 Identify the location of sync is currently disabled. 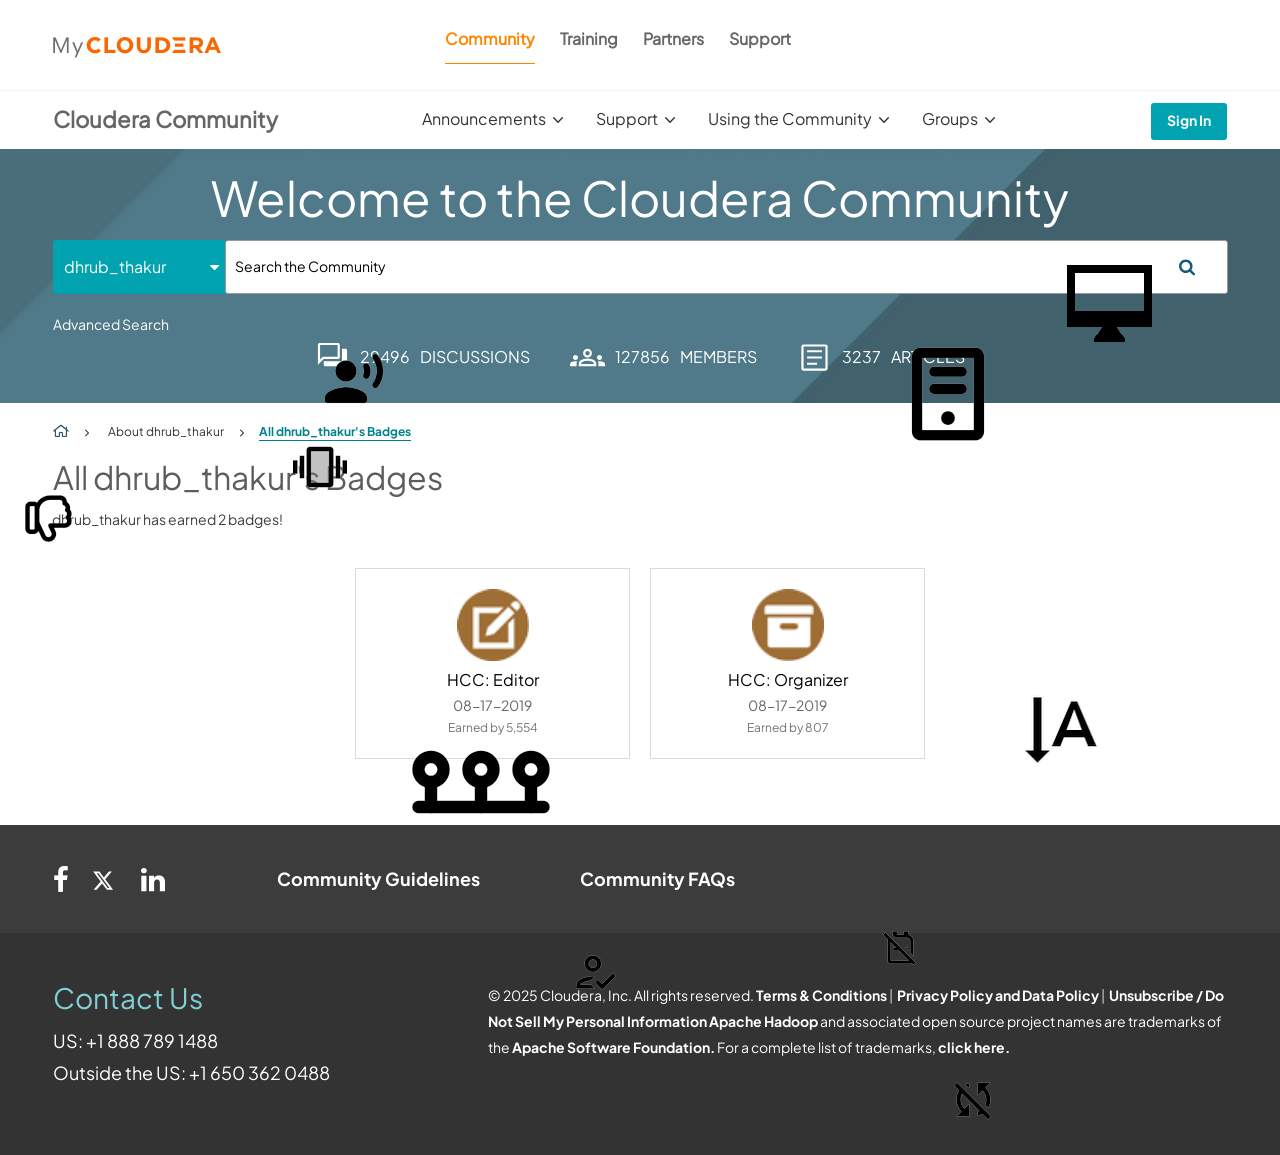
(973, 1099).